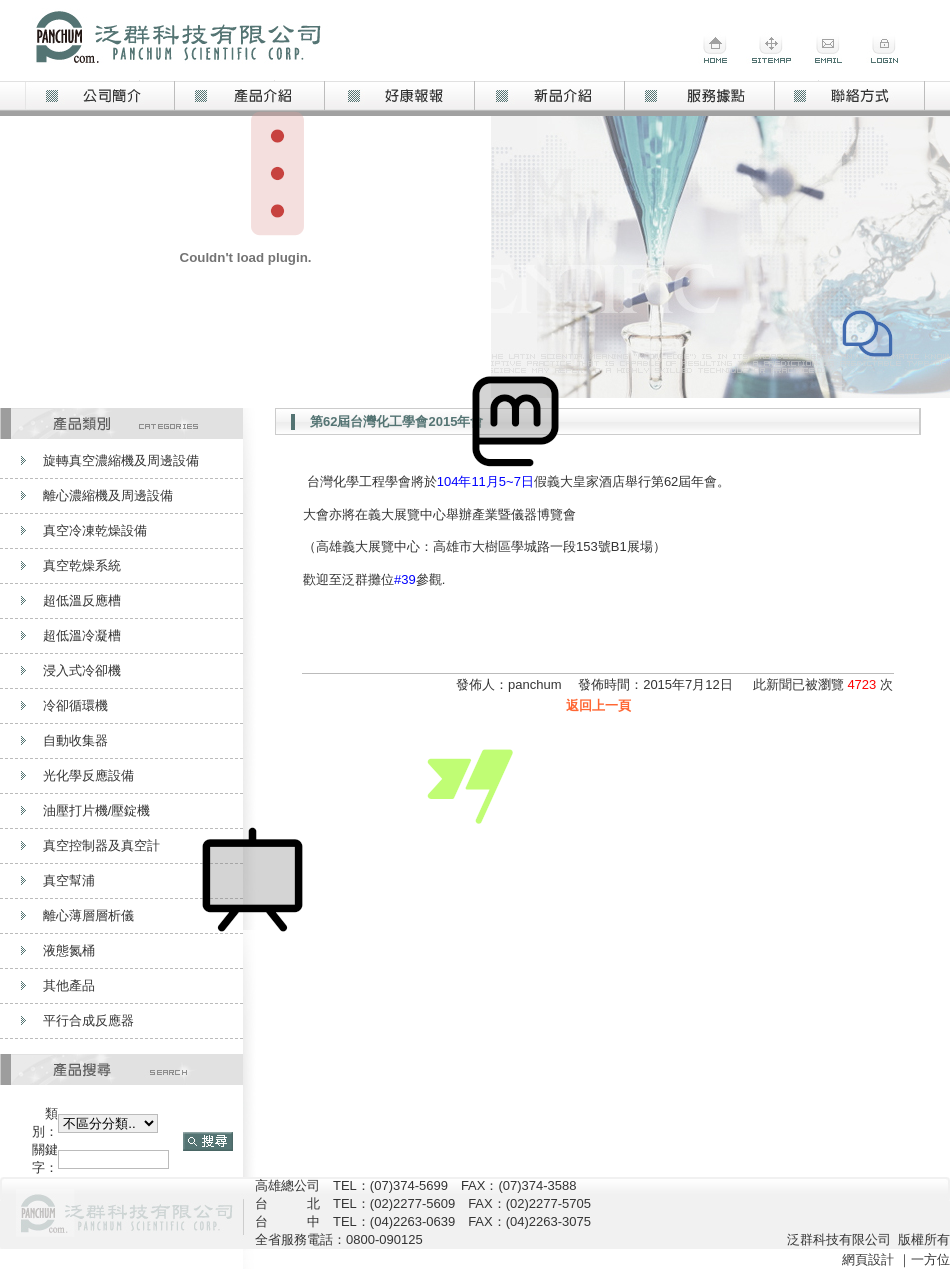 The height and width of the screenshot is (1269, 950). I want to click on open mastodon app, so click(515, 419).